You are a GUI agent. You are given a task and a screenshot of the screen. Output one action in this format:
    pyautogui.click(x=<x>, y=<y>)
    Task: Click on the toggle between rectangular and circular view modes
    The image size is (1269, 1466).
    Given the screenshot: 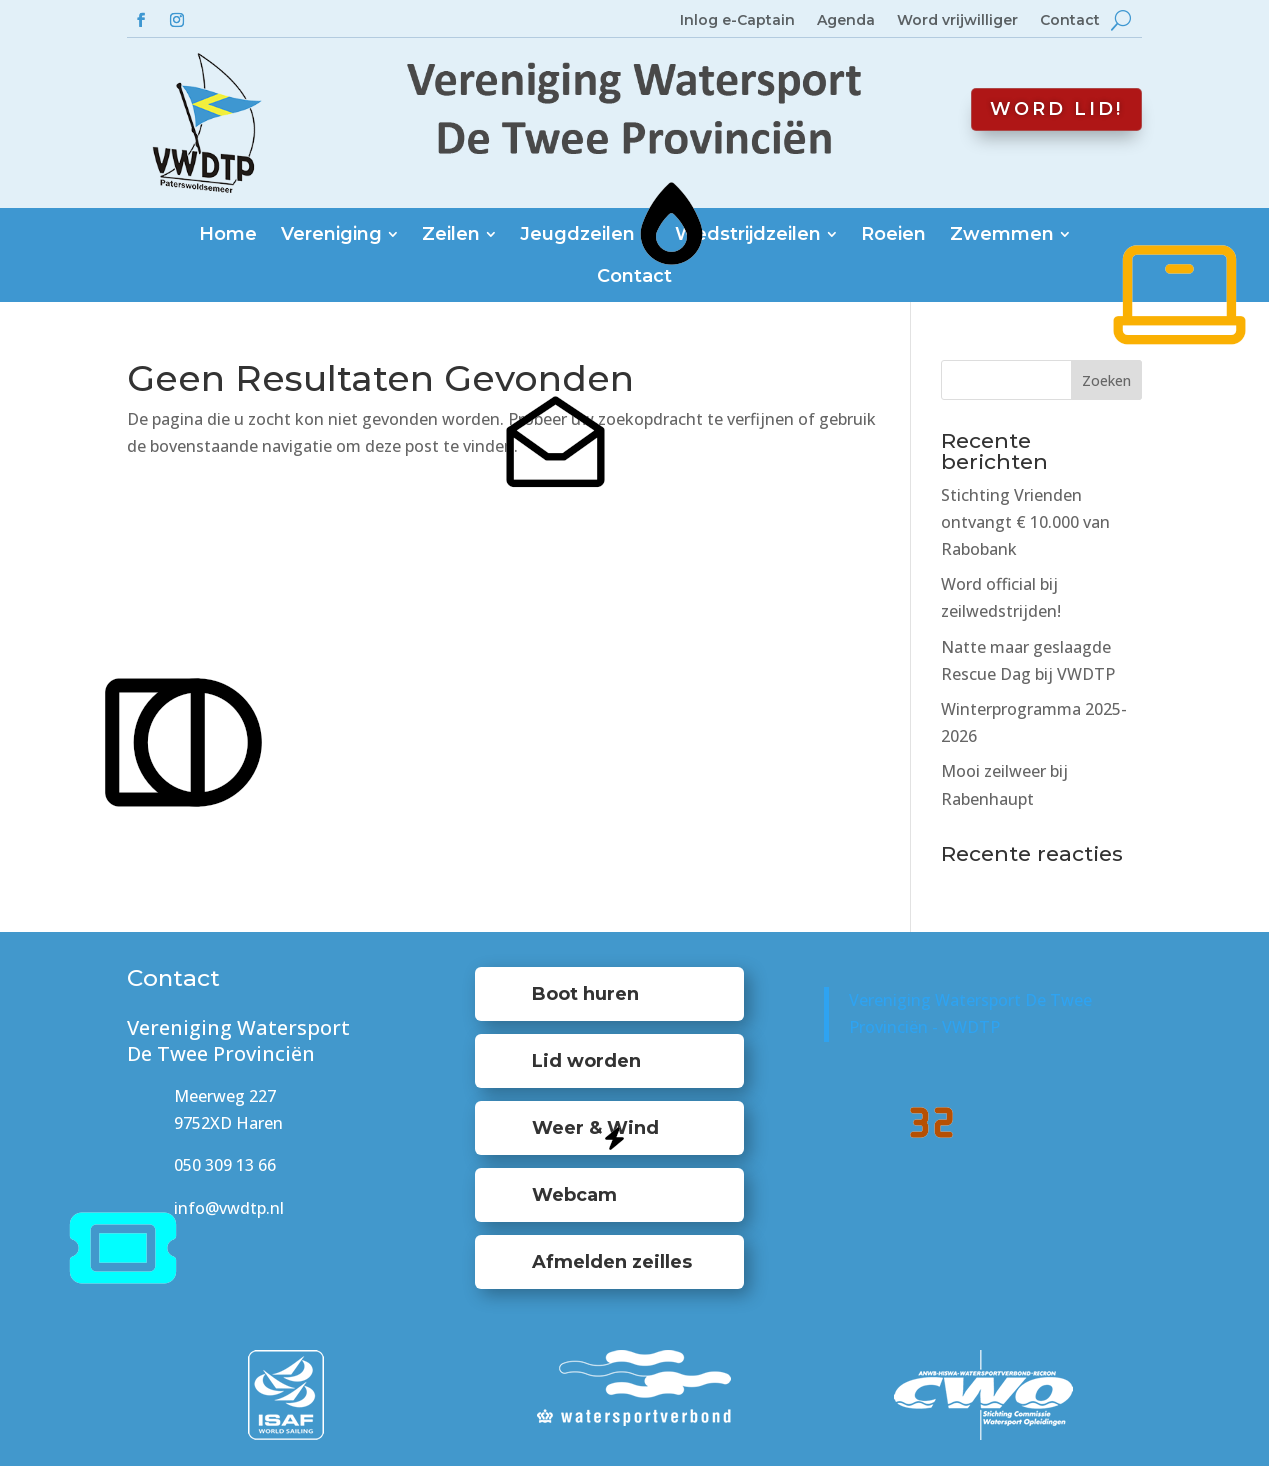 What is the action you would take?
    pyautogui.click(x=183, y=742)
    